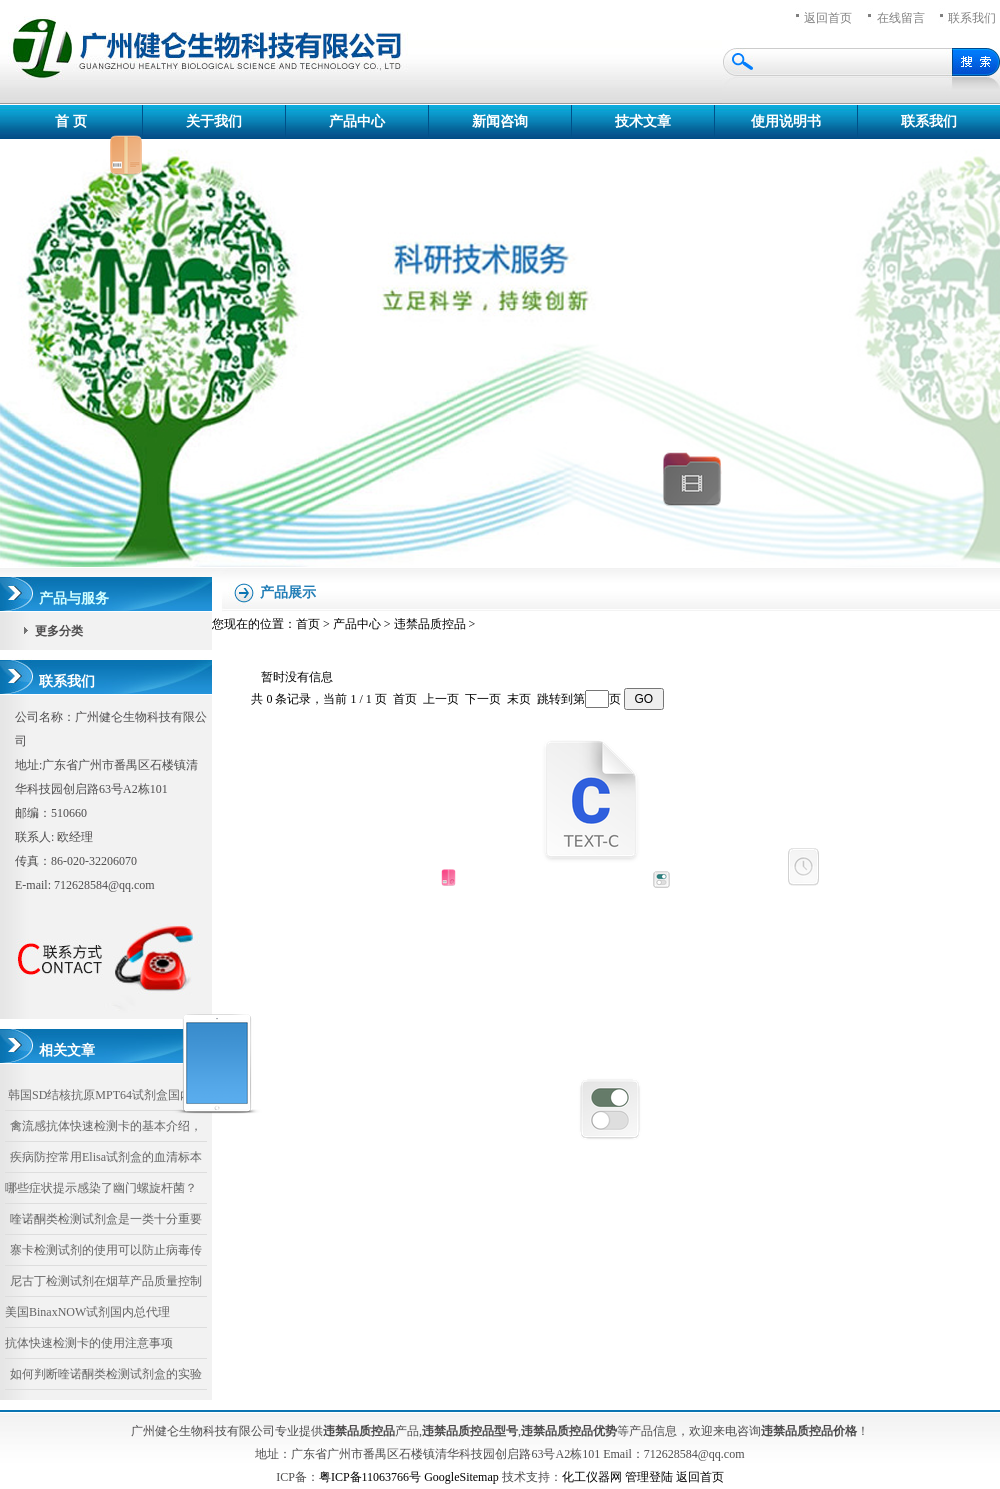 This screenshot has width=1000, height=1489. Describe the element at coordinates (692, 479) in the screenshot. I see `open your videos folder` at that location.